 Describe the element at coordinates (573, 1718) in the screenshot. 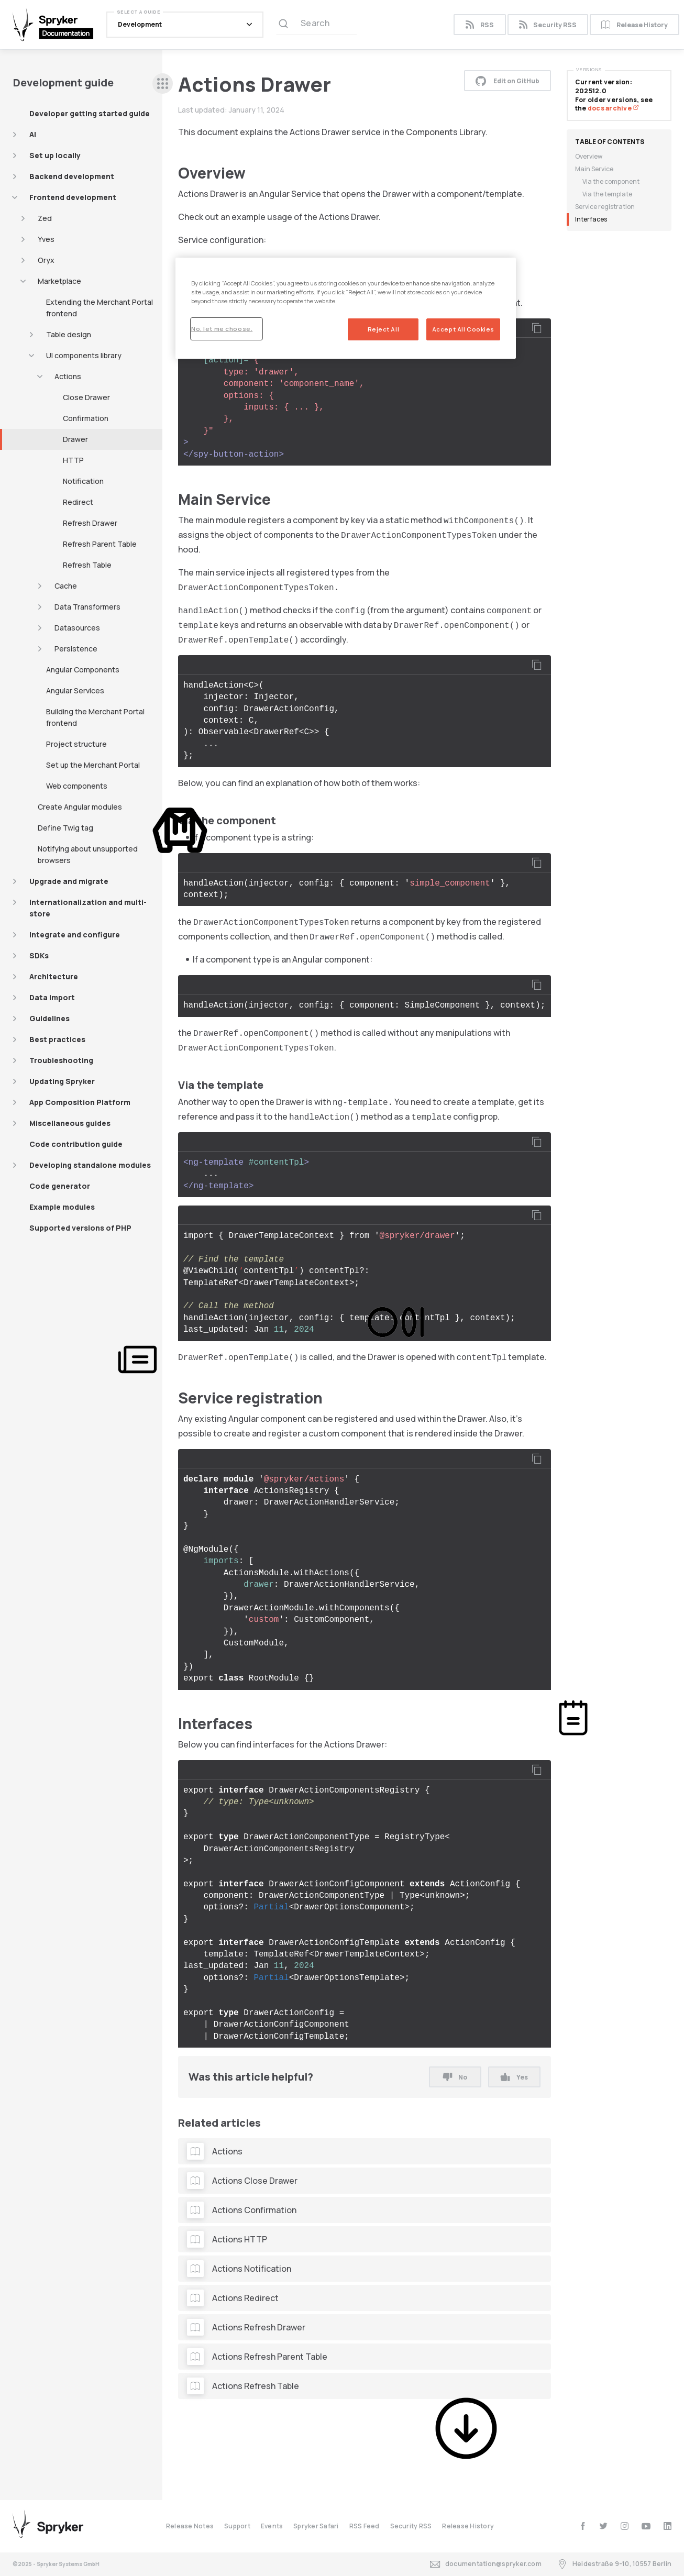

I see `open notepad or notes app` at that location.